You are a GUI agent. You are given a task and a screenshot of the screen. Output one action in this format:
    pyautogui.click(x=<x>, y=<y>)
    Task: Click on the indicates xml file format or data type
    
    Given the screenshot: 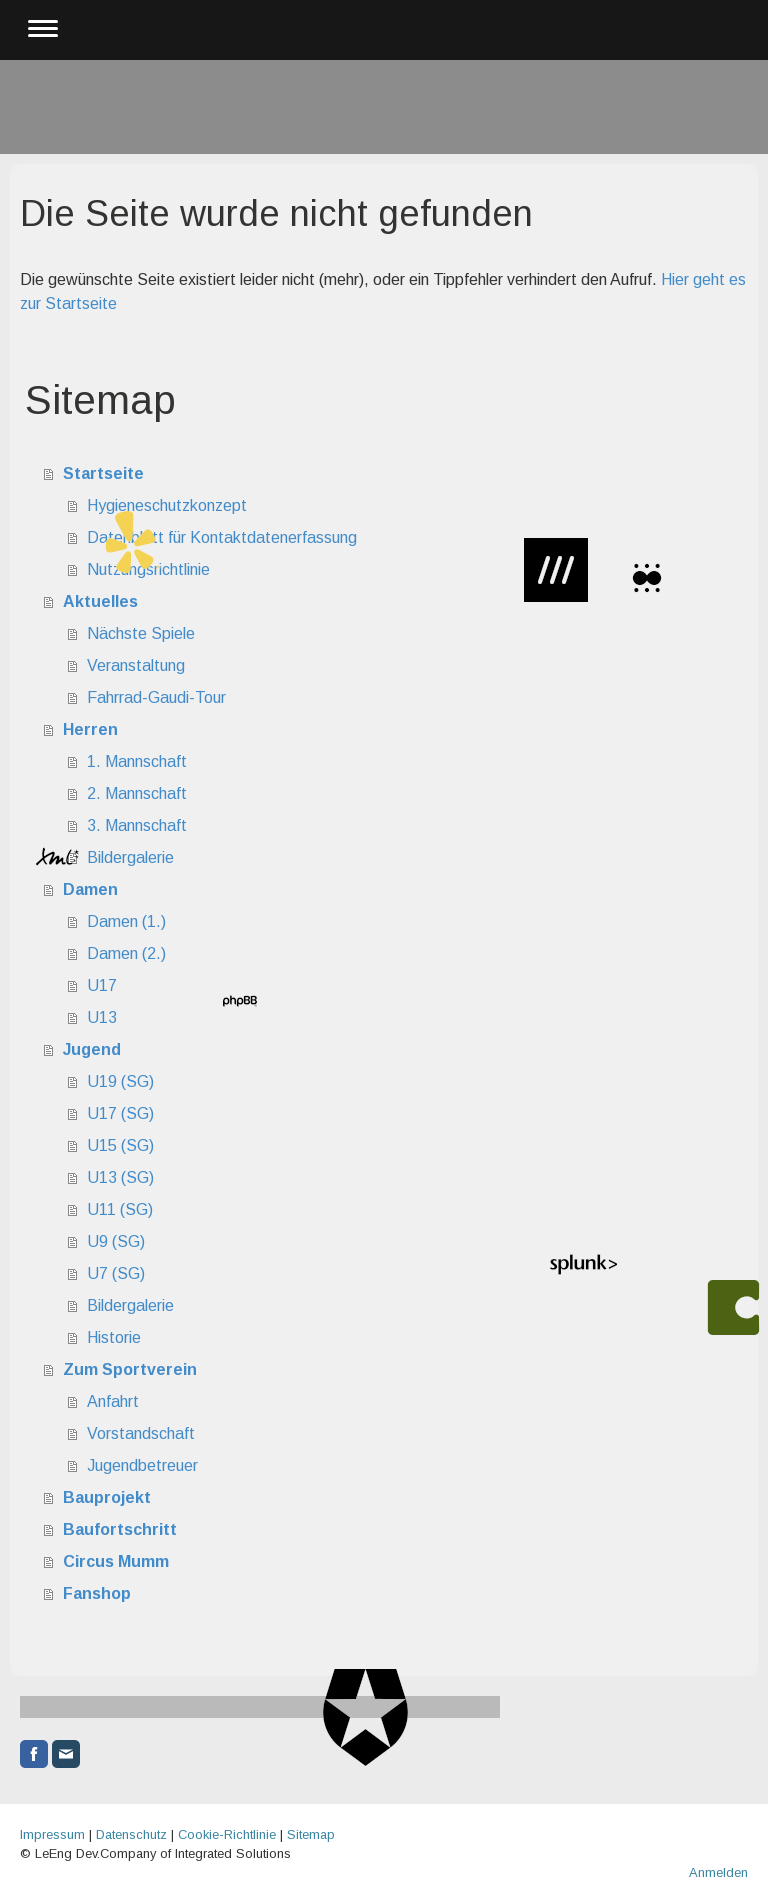 What is the action you would take?
    pyautogui.click(x=57, y=856)
    